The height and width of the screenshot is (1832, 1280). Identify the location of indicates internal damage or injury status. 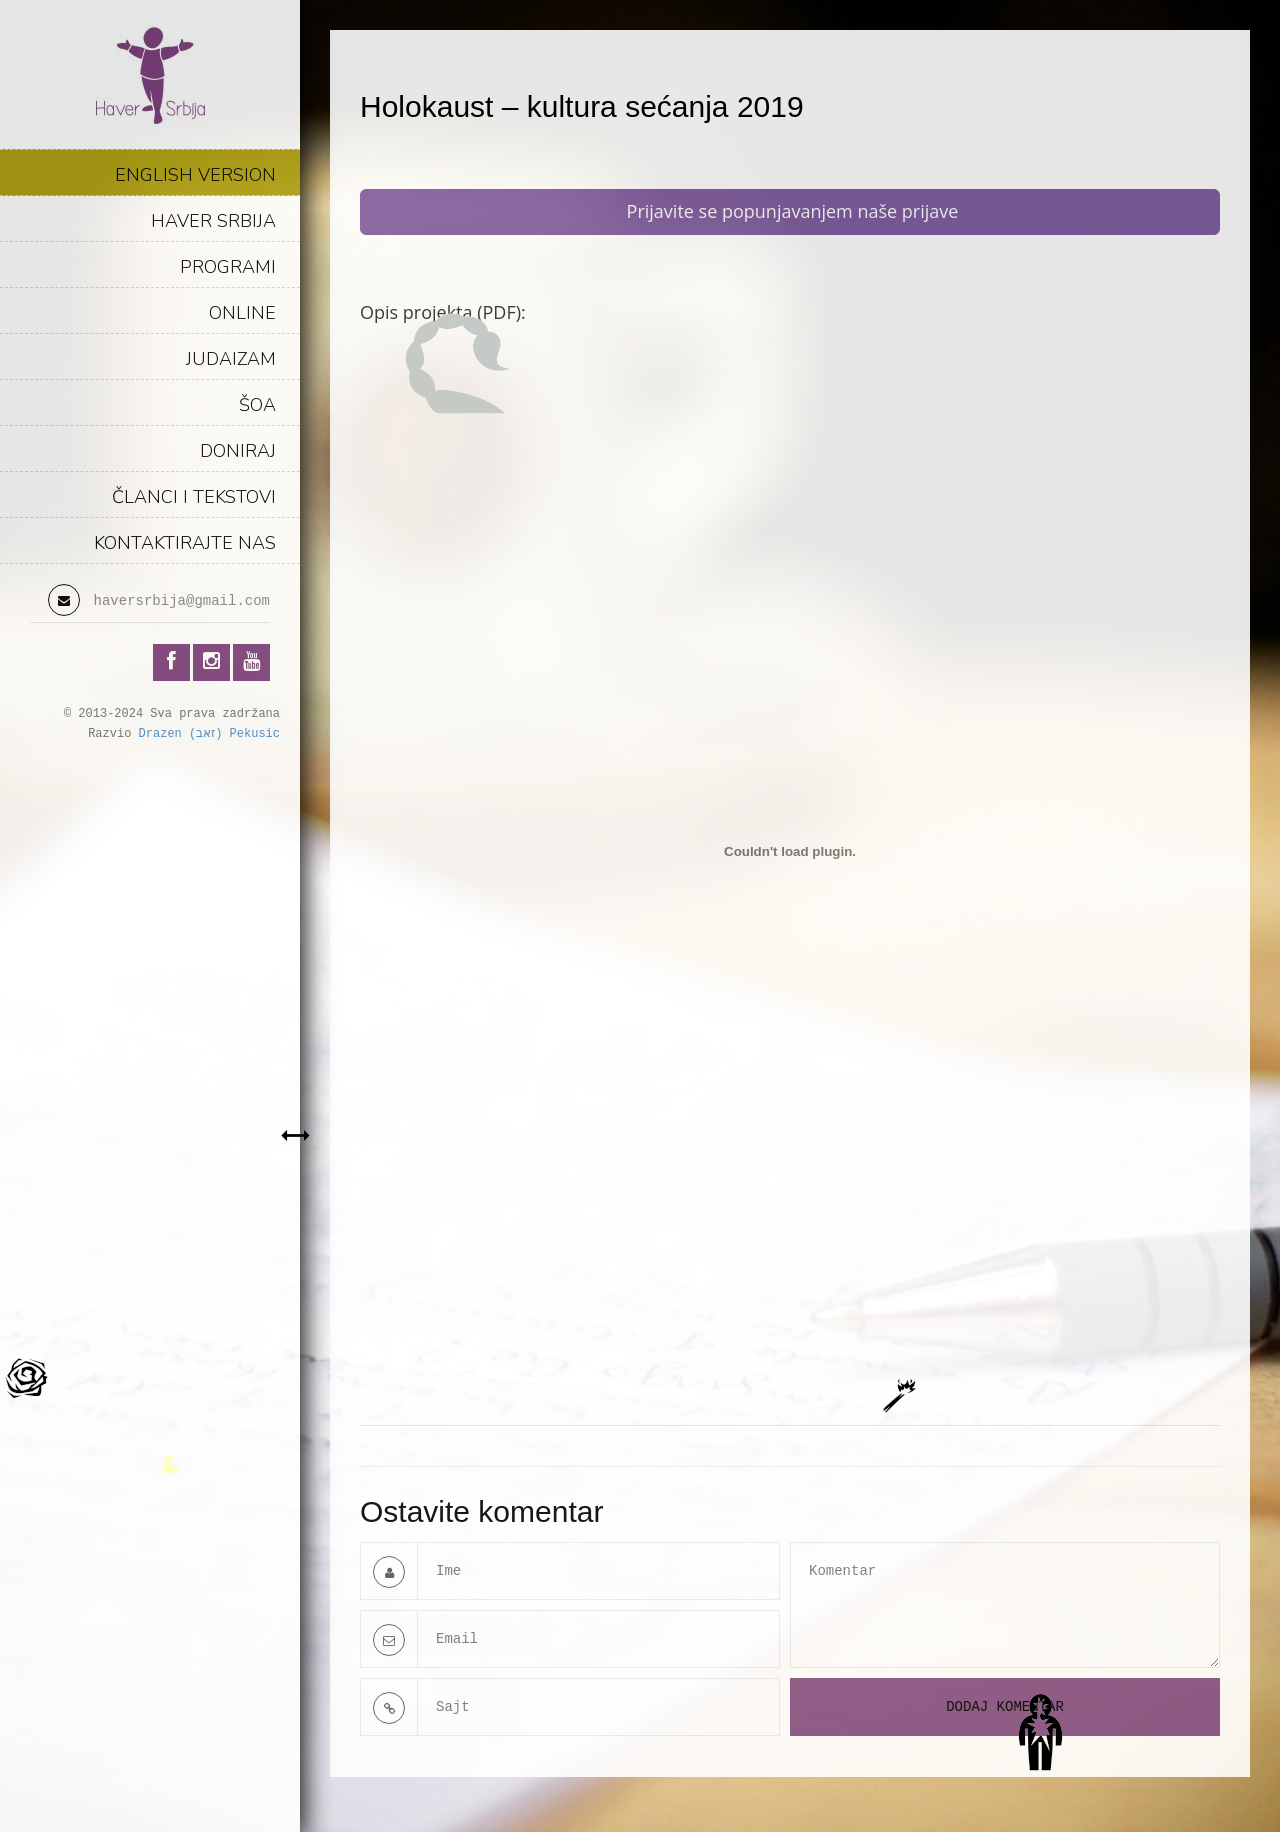
(1040, 1732).